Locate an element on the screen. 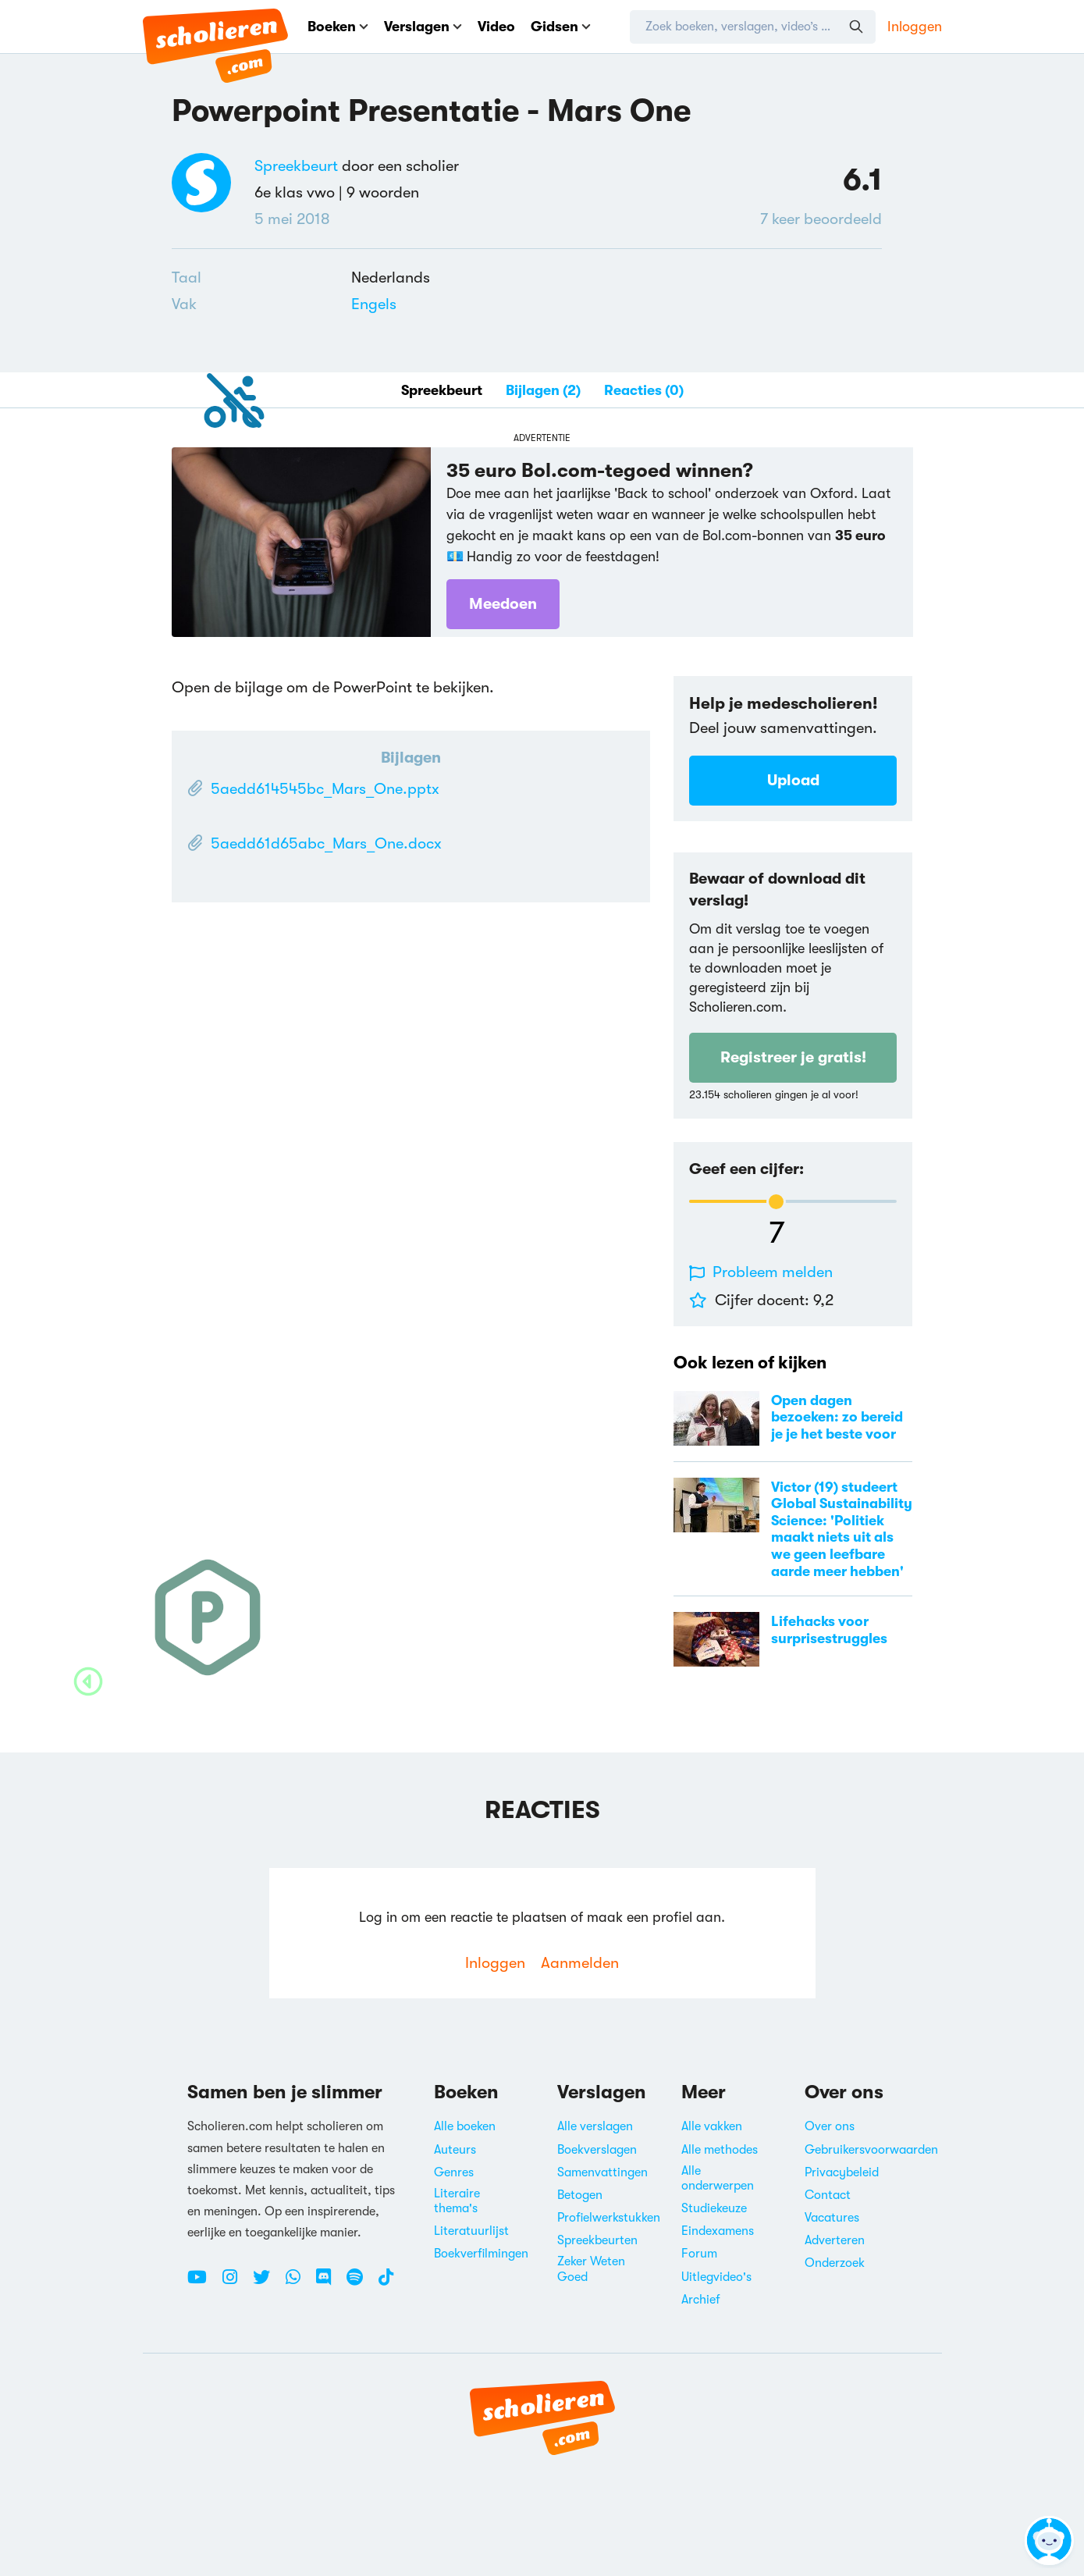  bike rental or sharing unavailable is located at coordinates (234, 400).